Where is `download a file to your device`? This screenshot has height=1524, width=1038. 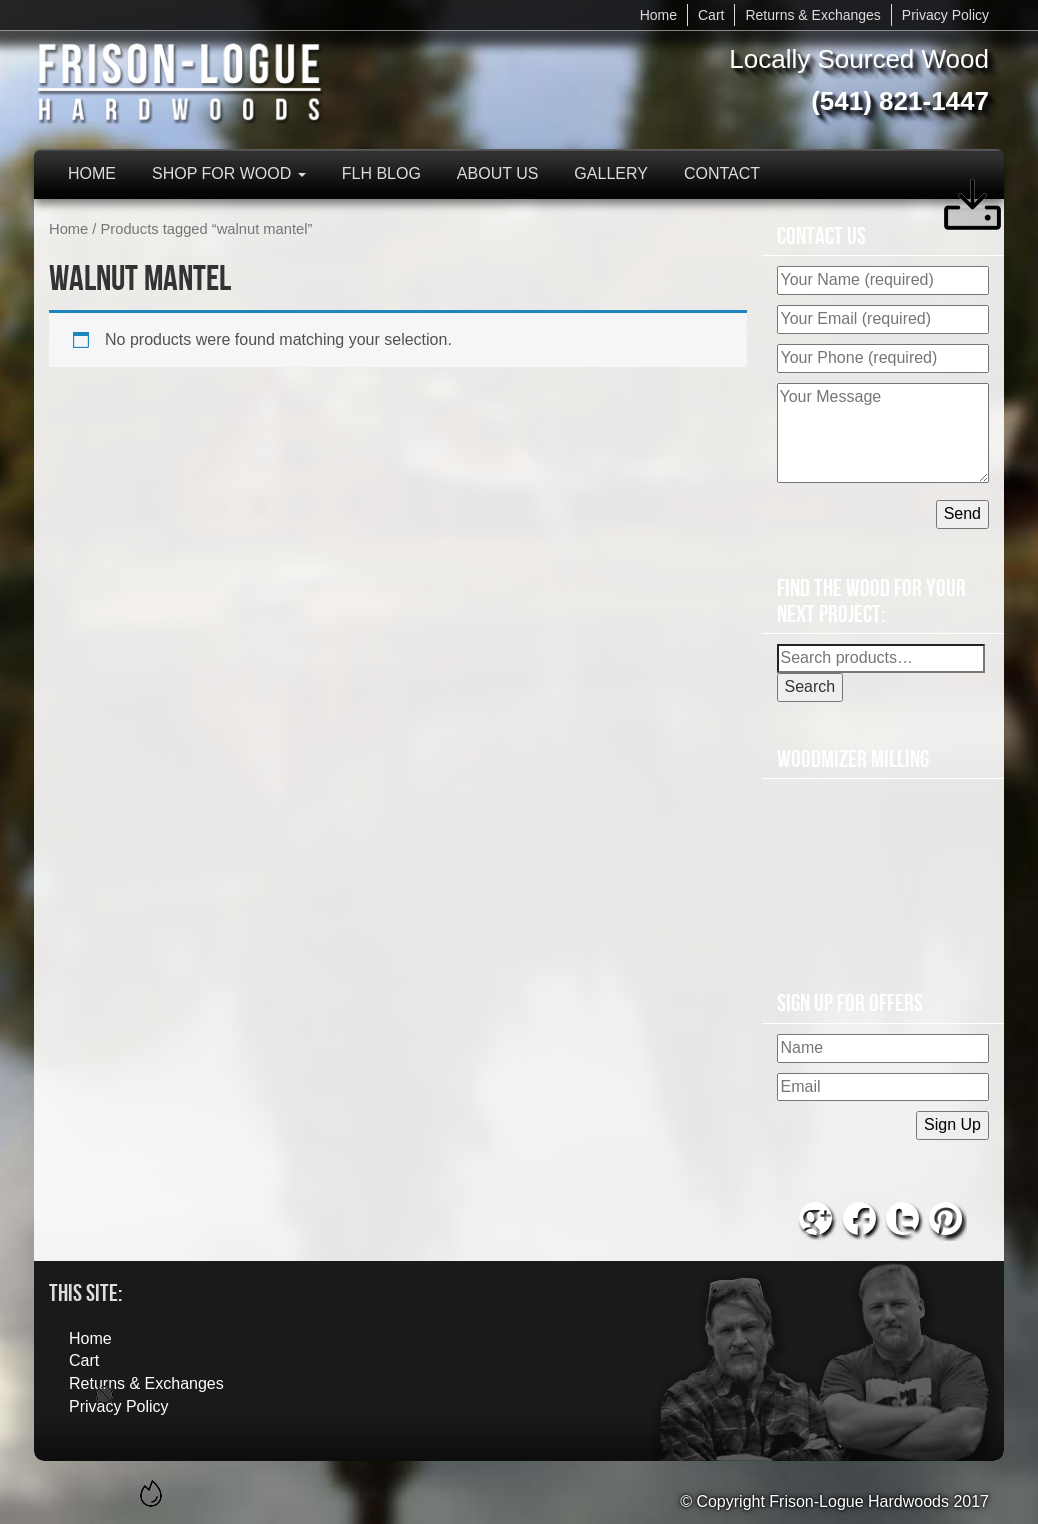 download a file to your device is located at coordinates (972, 207).